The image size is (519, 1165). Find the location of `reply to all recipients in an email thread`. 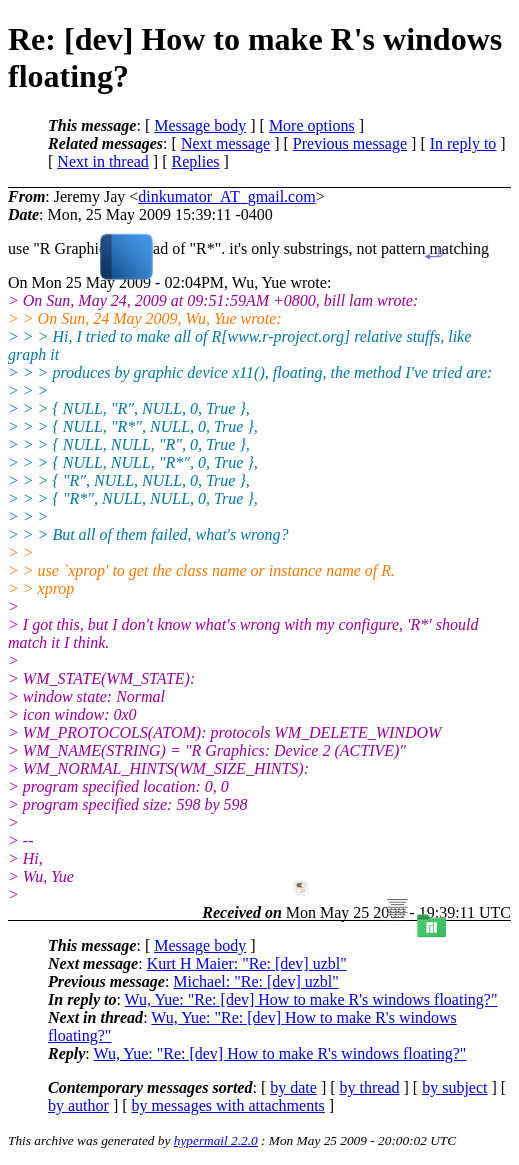

reply to all recipients in an email thread is located at coordinates (433, 252).